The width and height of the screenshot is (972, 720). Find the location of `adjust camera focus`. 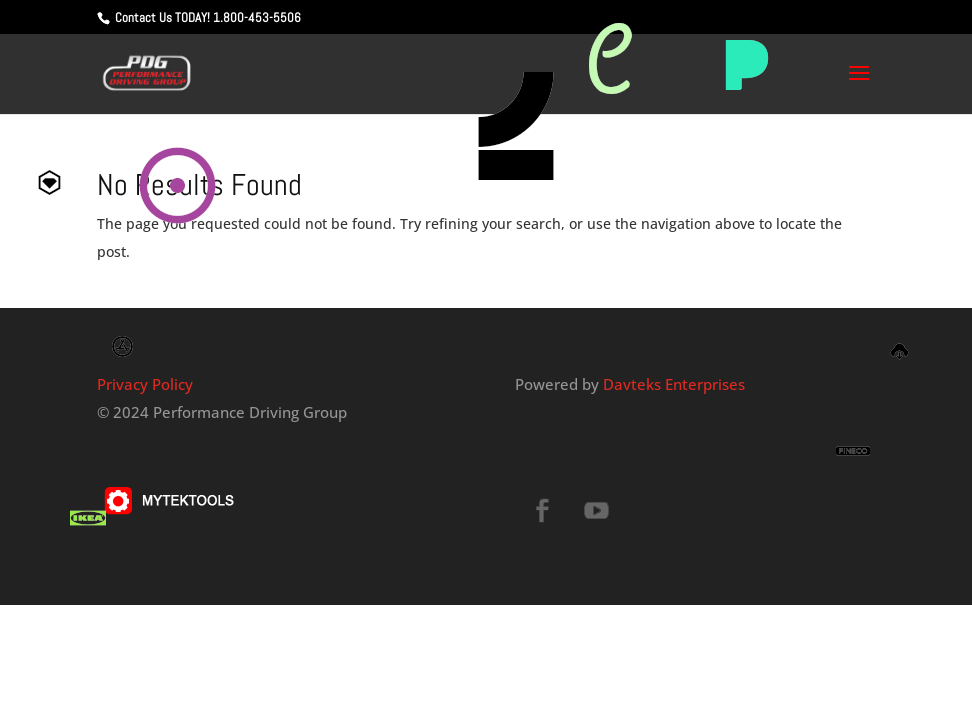

adjust camera focus is located at coordinates (177, 185).